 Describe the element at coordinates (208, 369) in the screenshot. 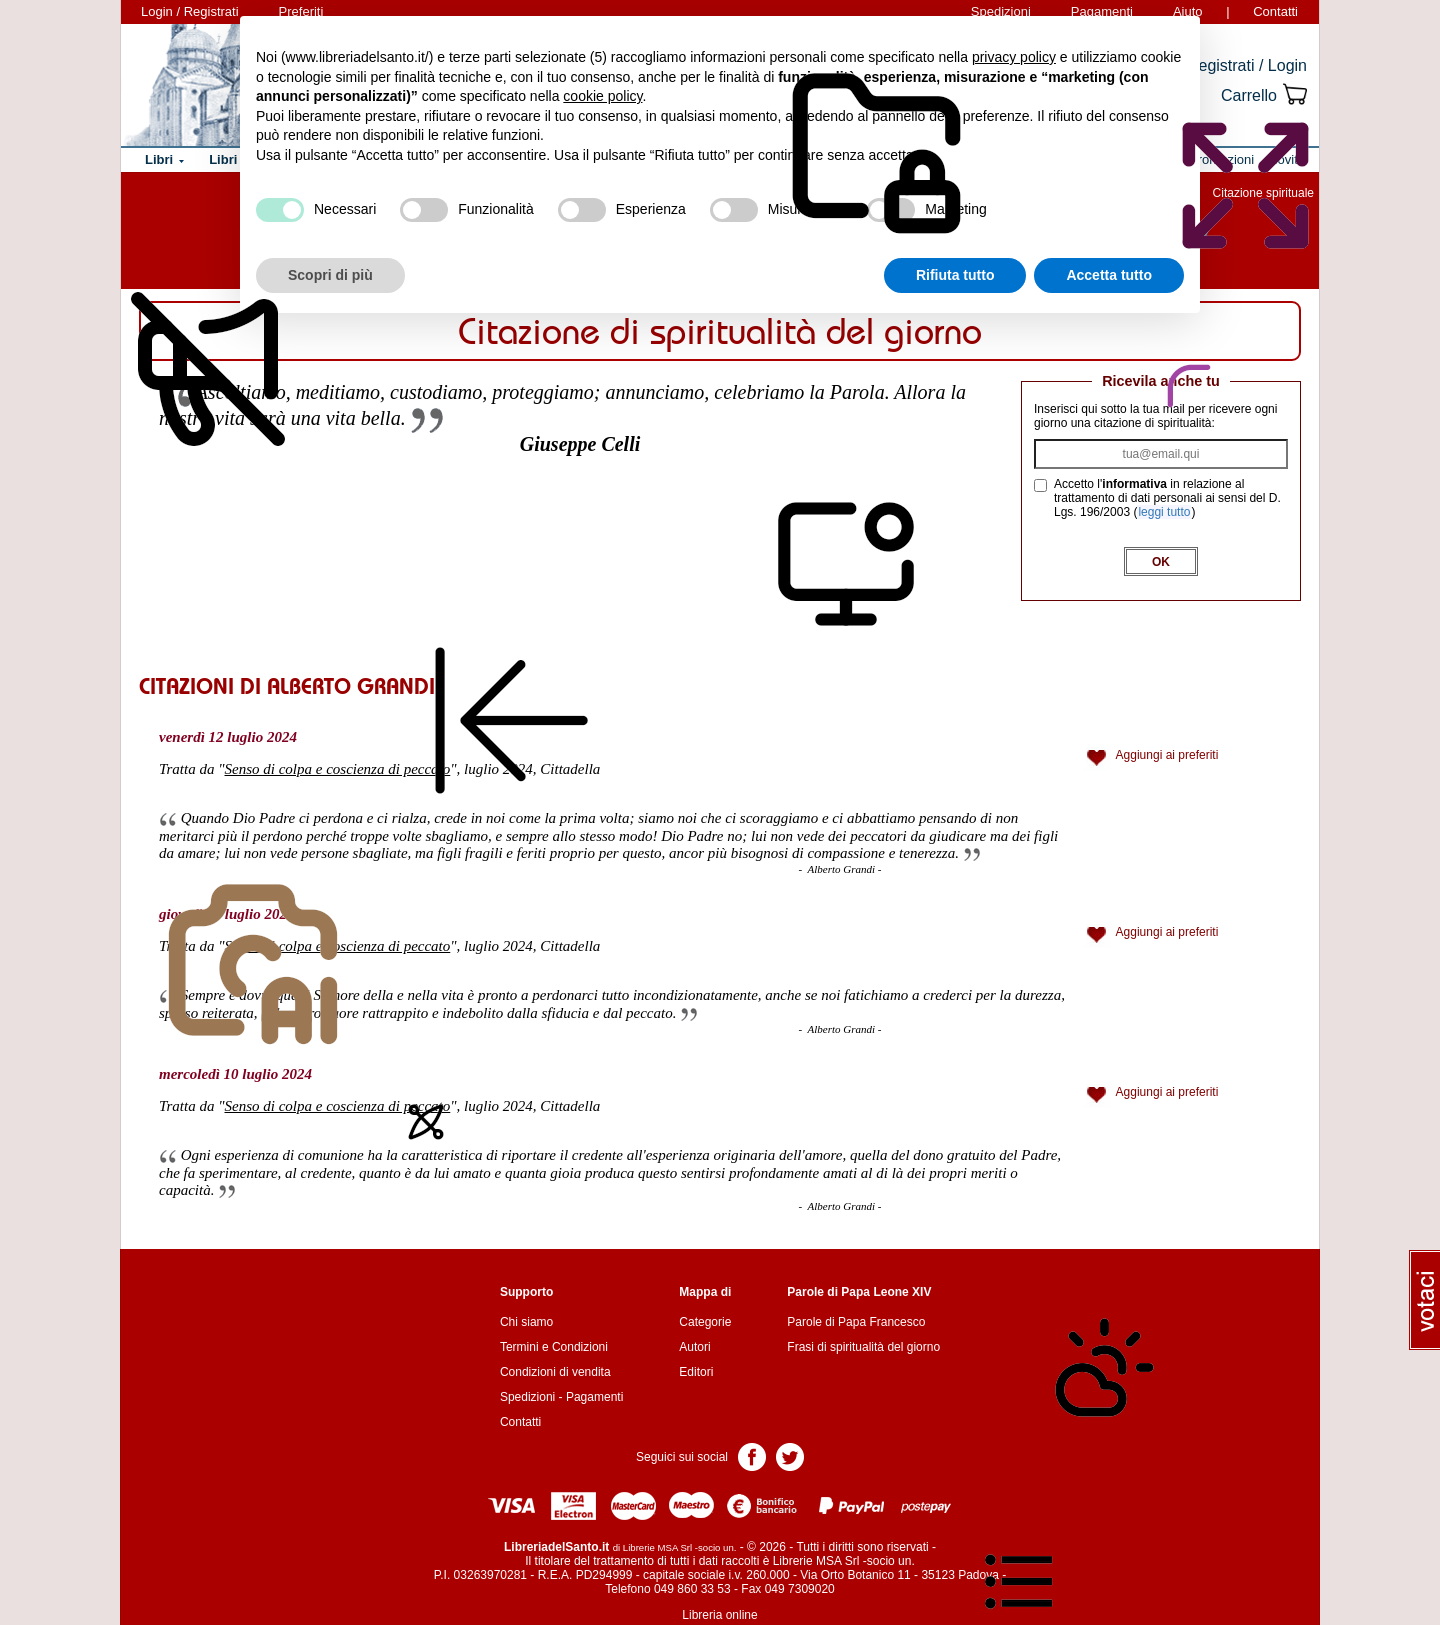

I see `mute announcements or notifications` at that location.